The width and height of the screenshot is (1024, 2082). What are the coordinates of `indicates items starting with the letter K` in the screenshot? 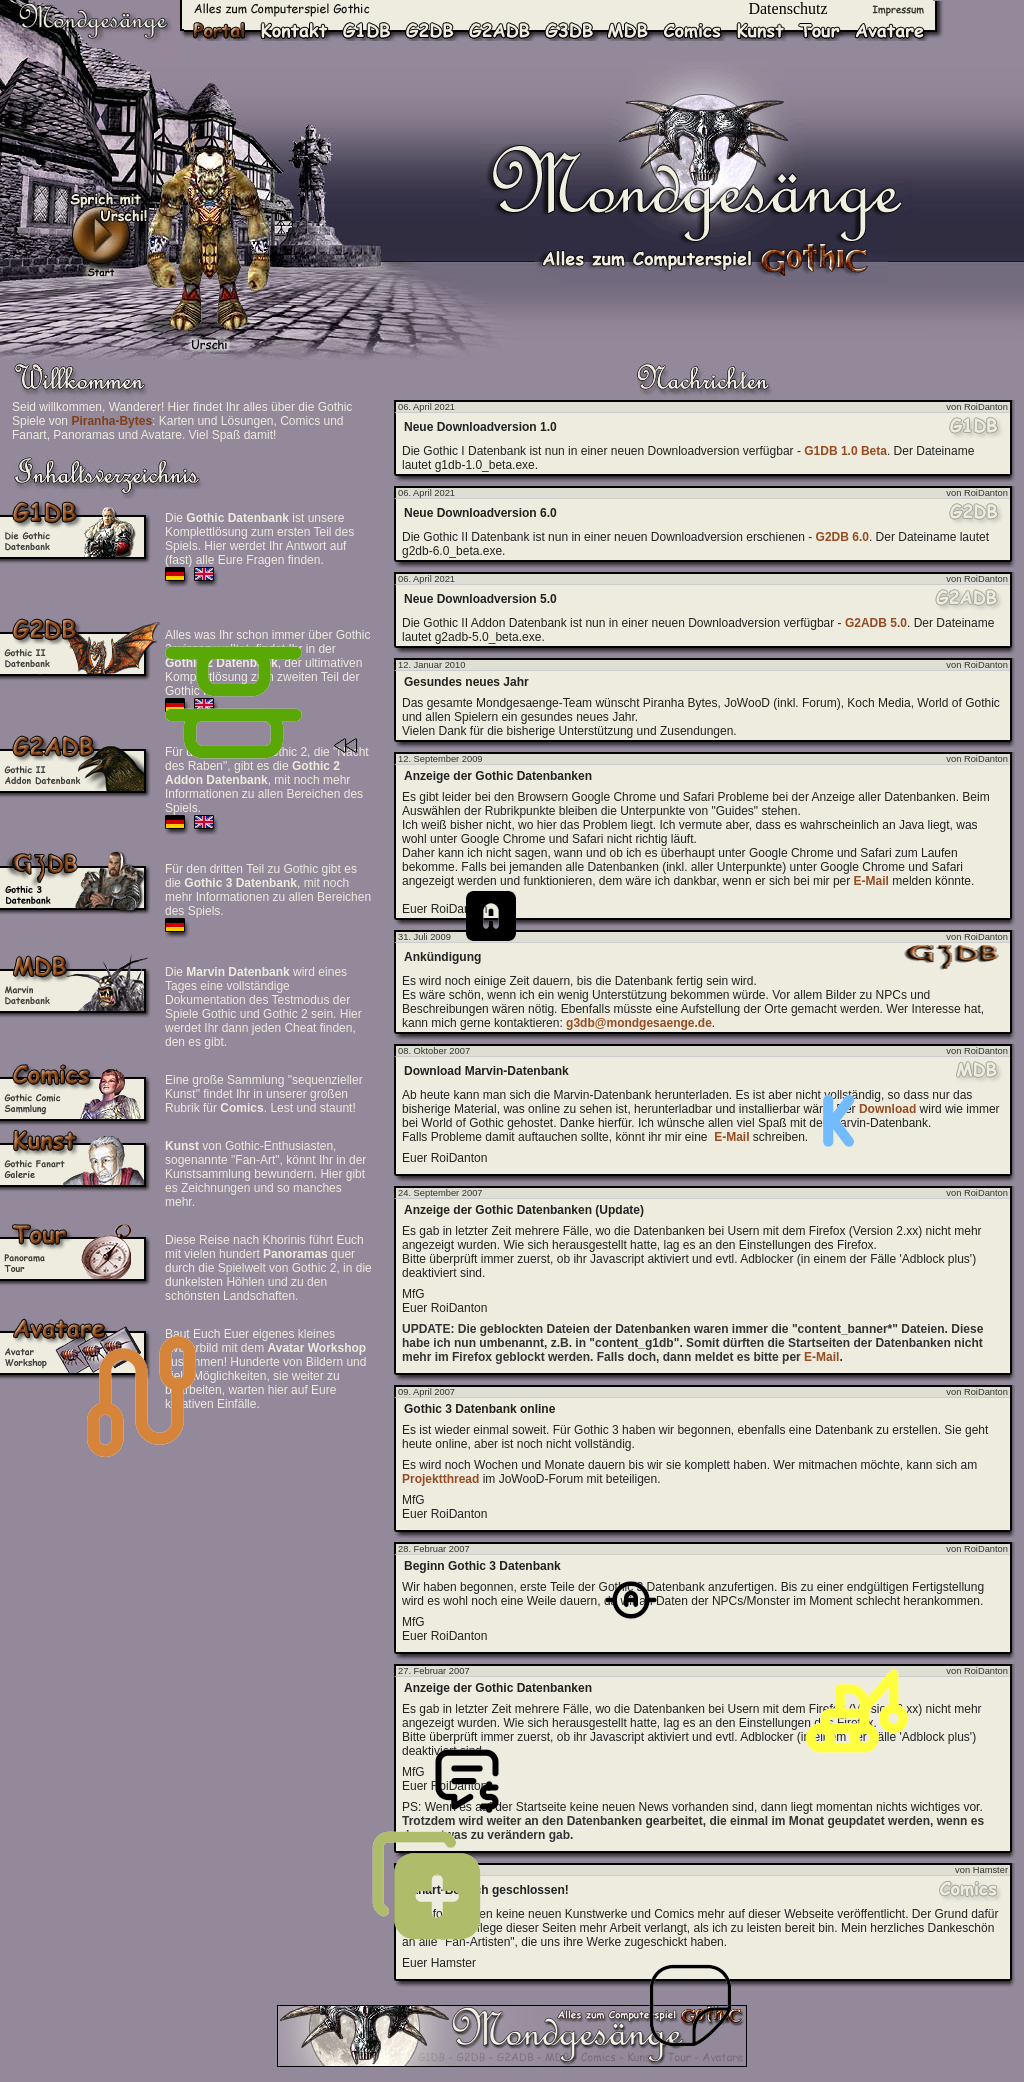 It's located at (836, 1121).